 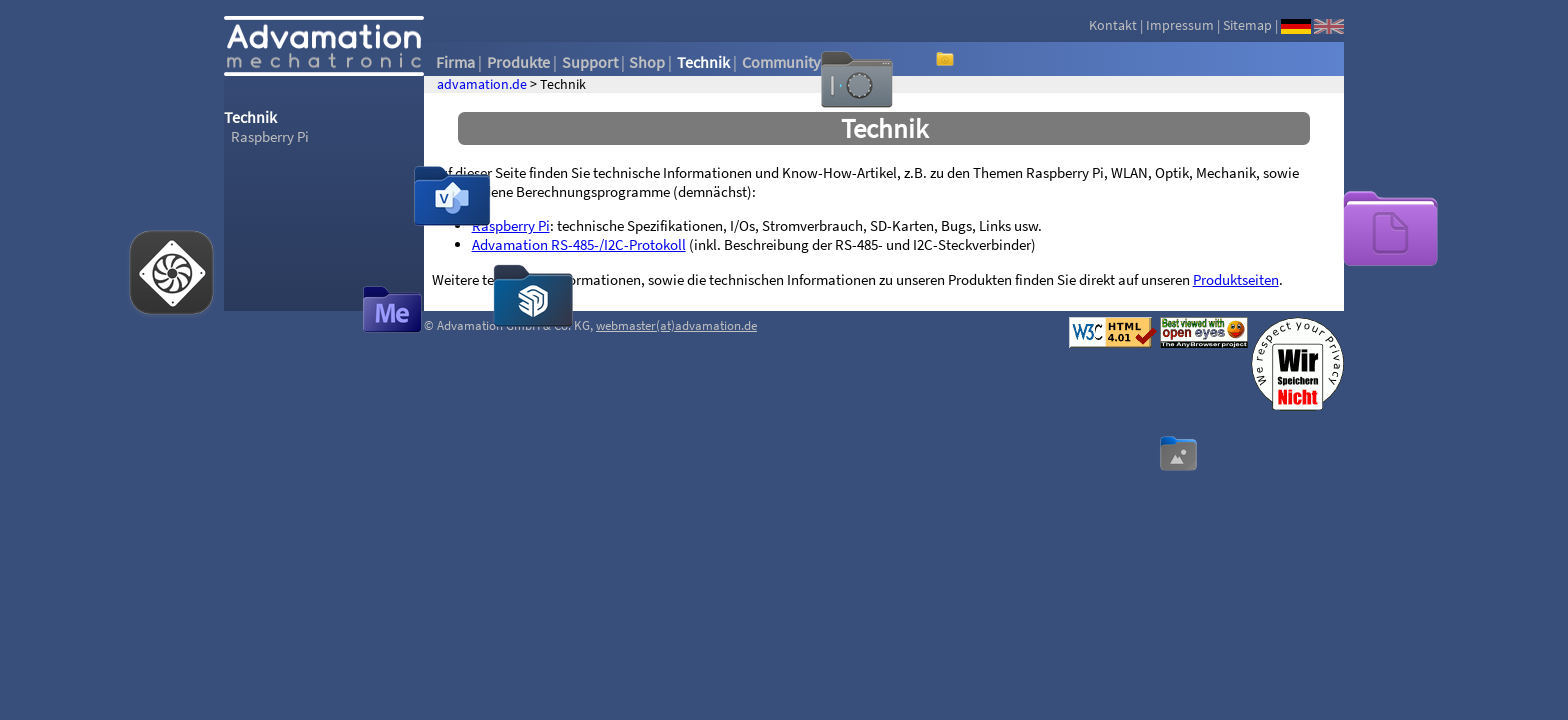 What do you see at coordinates (1178, 453) in the screenshot?
I see `open your pictures folder` at bounding box center [1178, 453].